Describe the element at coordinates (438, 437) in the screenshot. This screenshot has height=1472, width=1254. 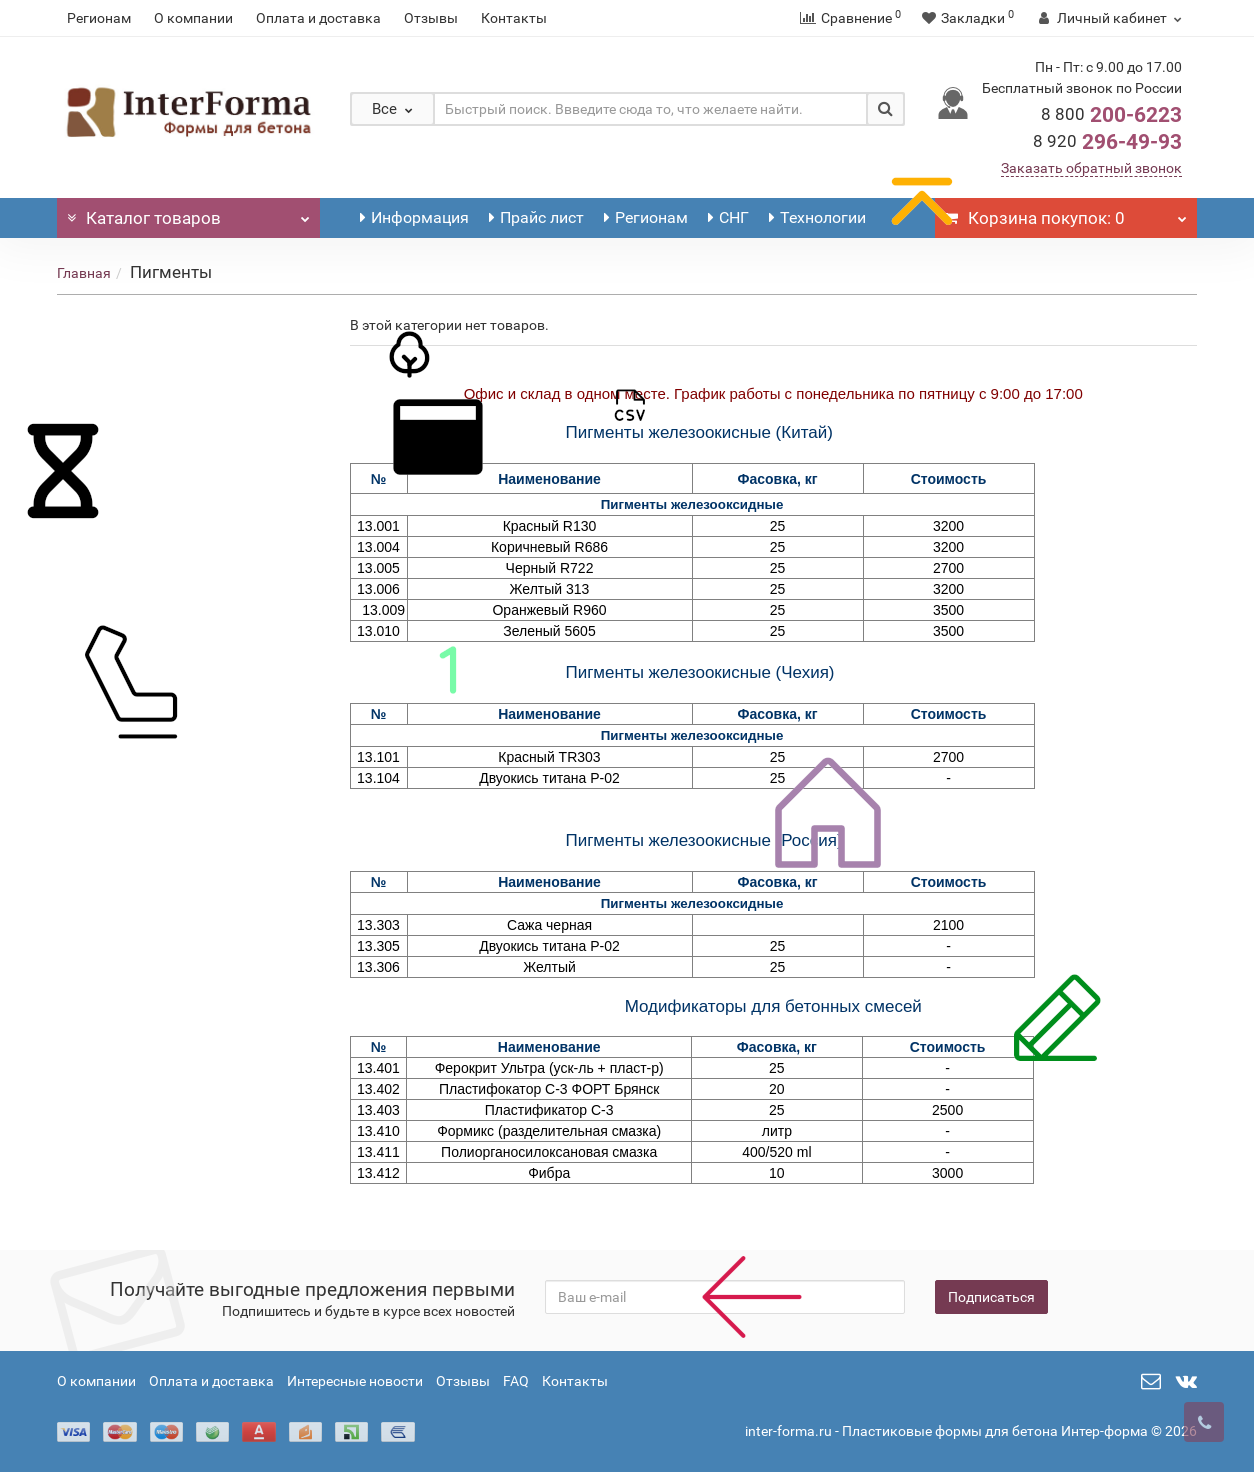
I see `open web browser` at that location.